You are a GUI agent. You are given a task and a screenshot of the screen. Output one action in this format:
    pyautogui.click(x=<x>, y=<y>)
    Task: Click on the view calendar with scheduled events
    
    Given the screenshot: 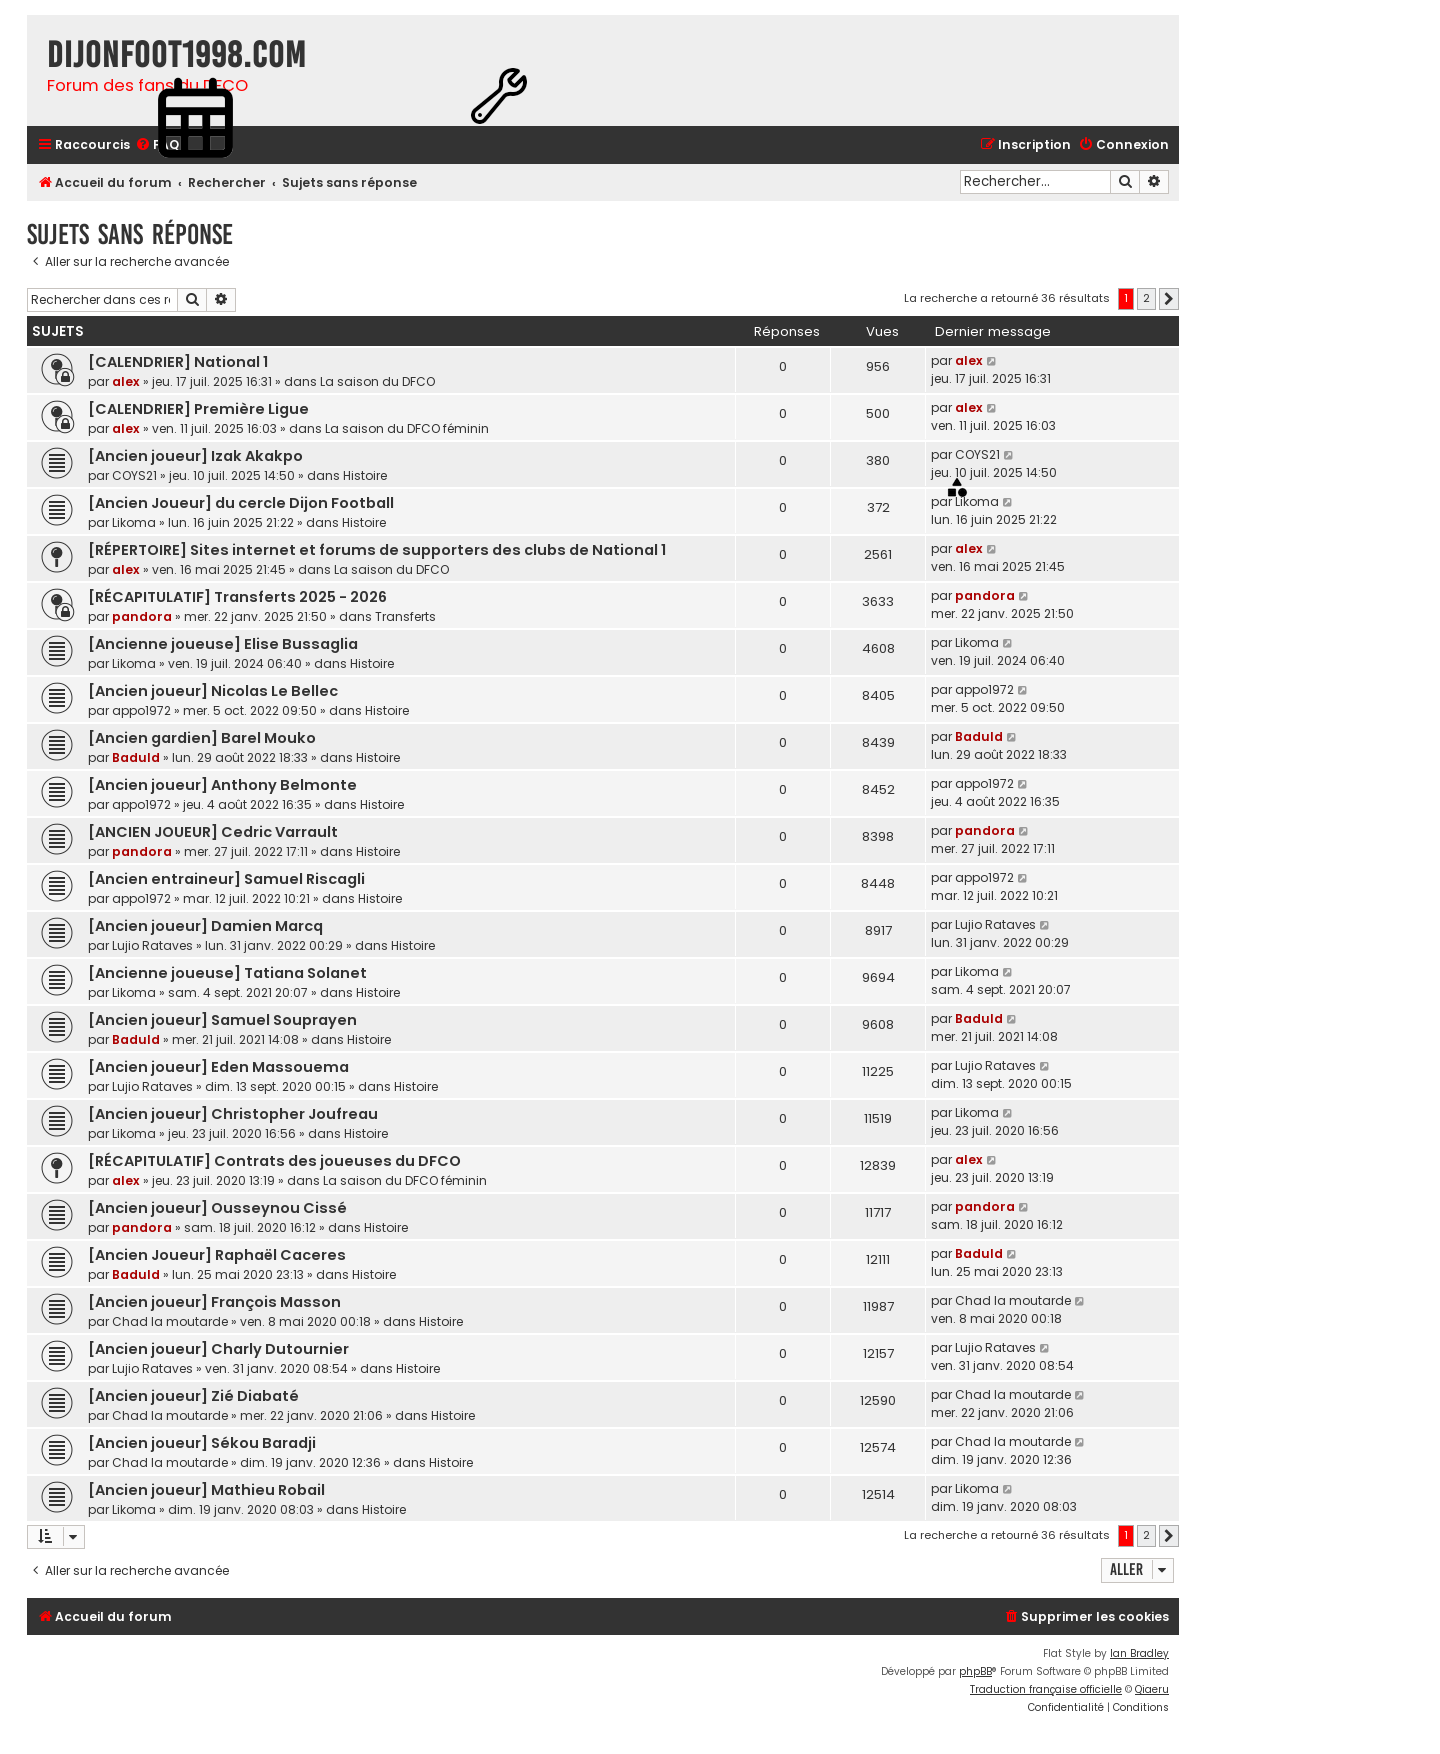 What is the action you would take?
    pyautogui.click(x=195, y=120)
    